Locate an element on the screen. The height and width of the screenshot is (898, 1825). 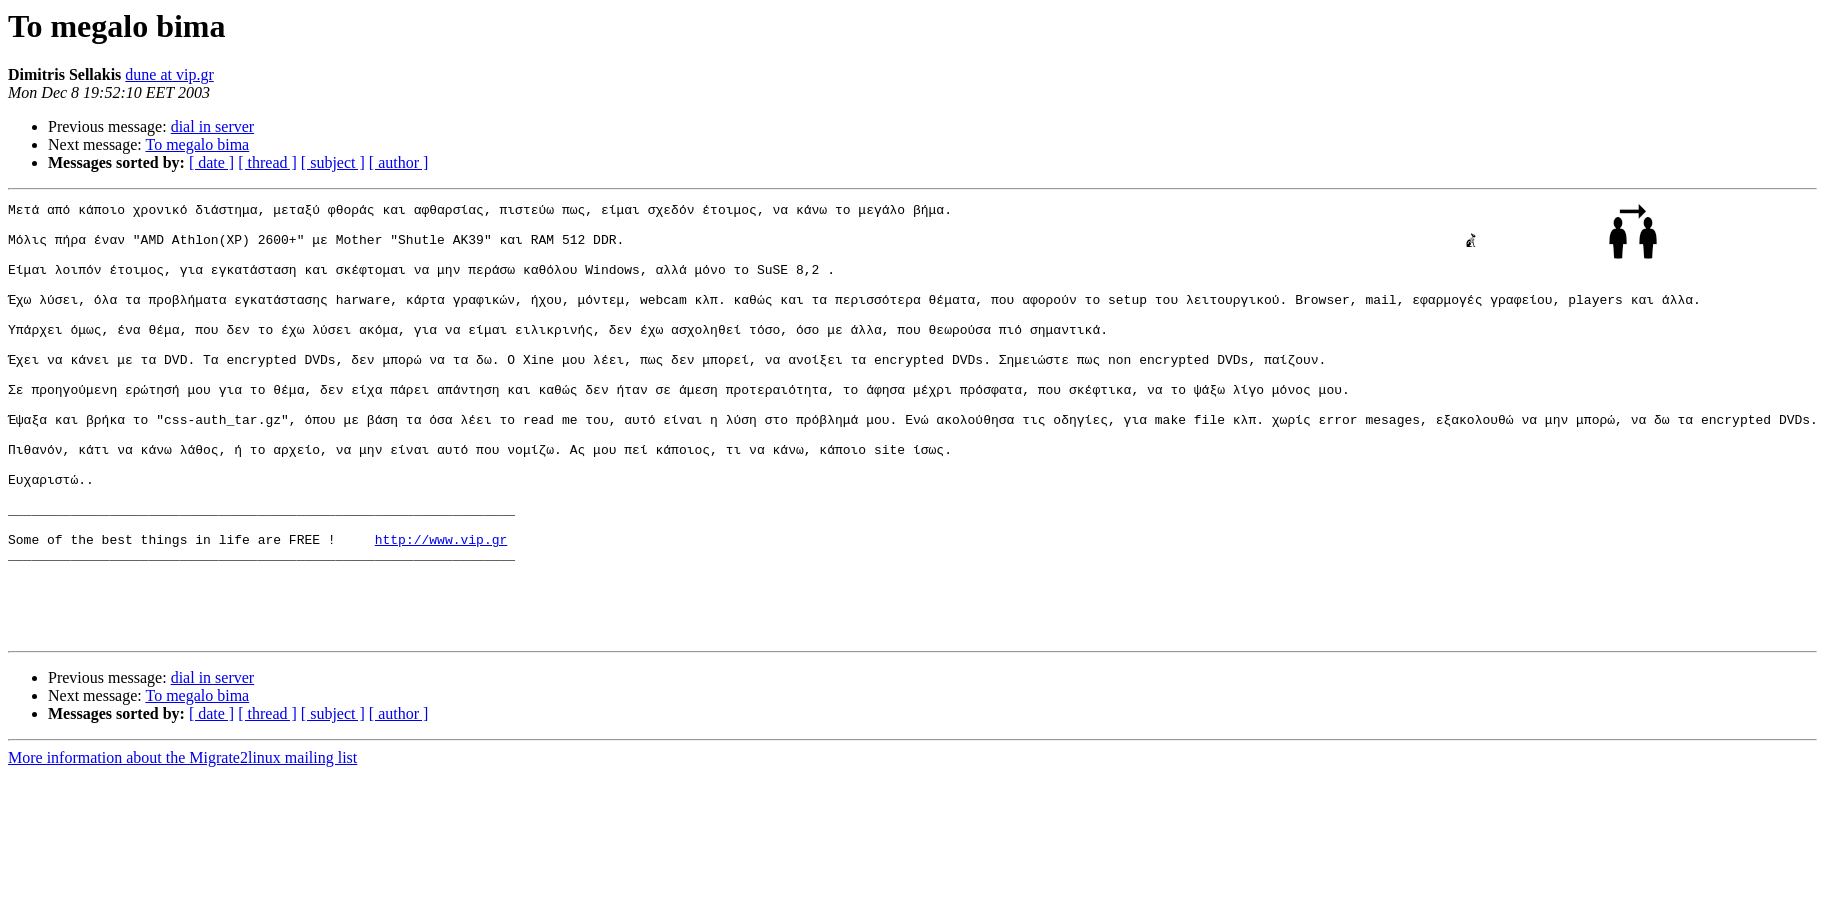
access Egyptian mythology content or games is located at coordinates (1471, 240).